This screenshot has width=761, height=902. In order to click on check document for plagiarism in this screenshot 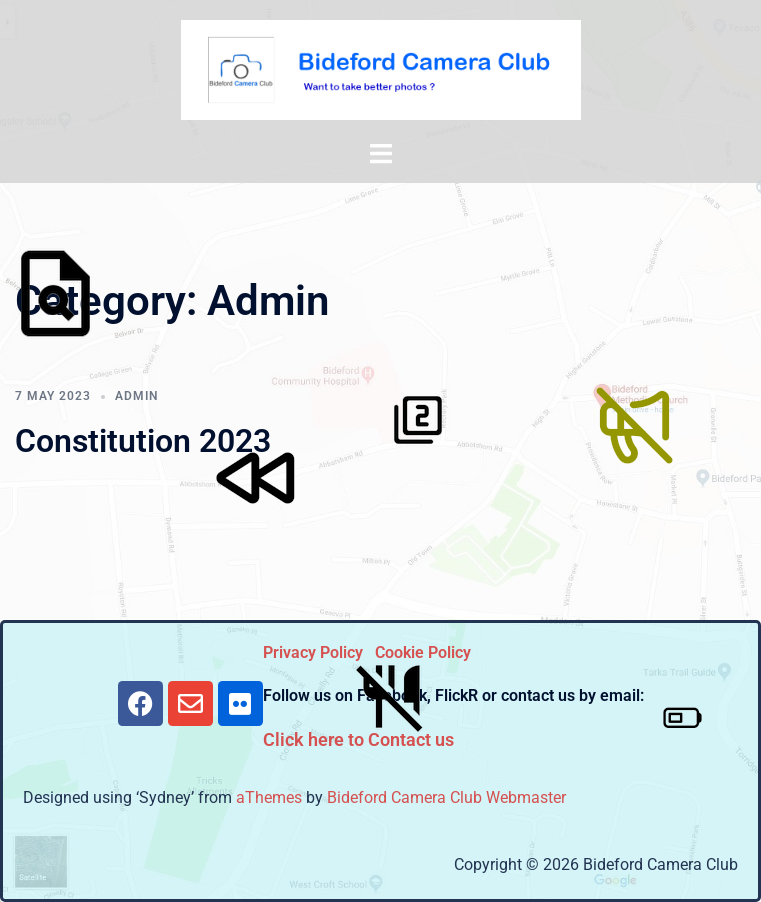, I will do `click(55, 293)`.